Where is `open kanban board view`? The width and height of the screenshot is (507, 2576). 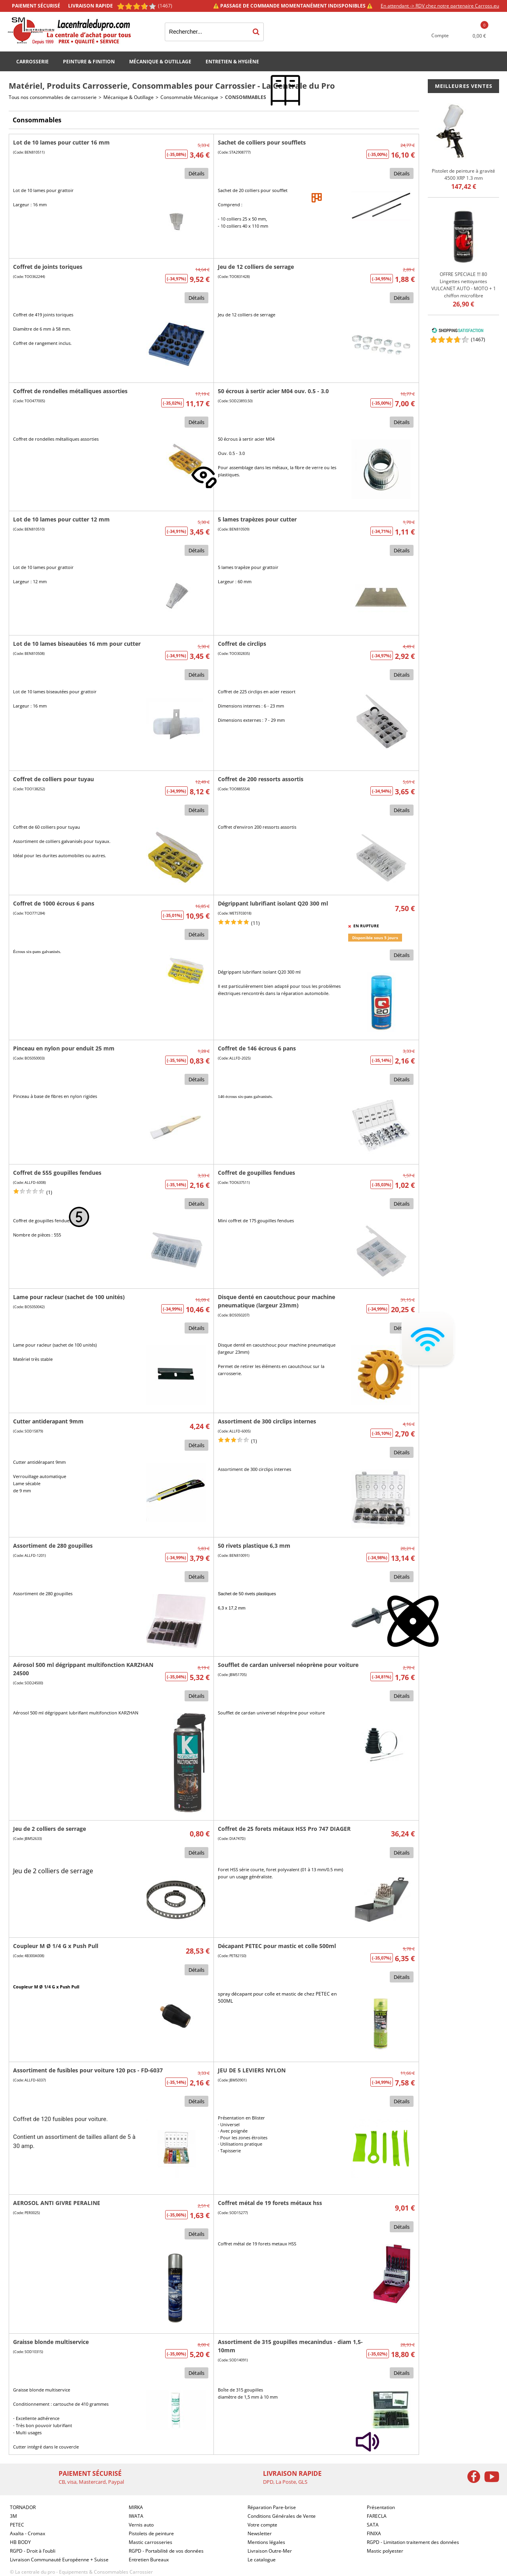 open kanban board view is located at coordinates (316, 197).